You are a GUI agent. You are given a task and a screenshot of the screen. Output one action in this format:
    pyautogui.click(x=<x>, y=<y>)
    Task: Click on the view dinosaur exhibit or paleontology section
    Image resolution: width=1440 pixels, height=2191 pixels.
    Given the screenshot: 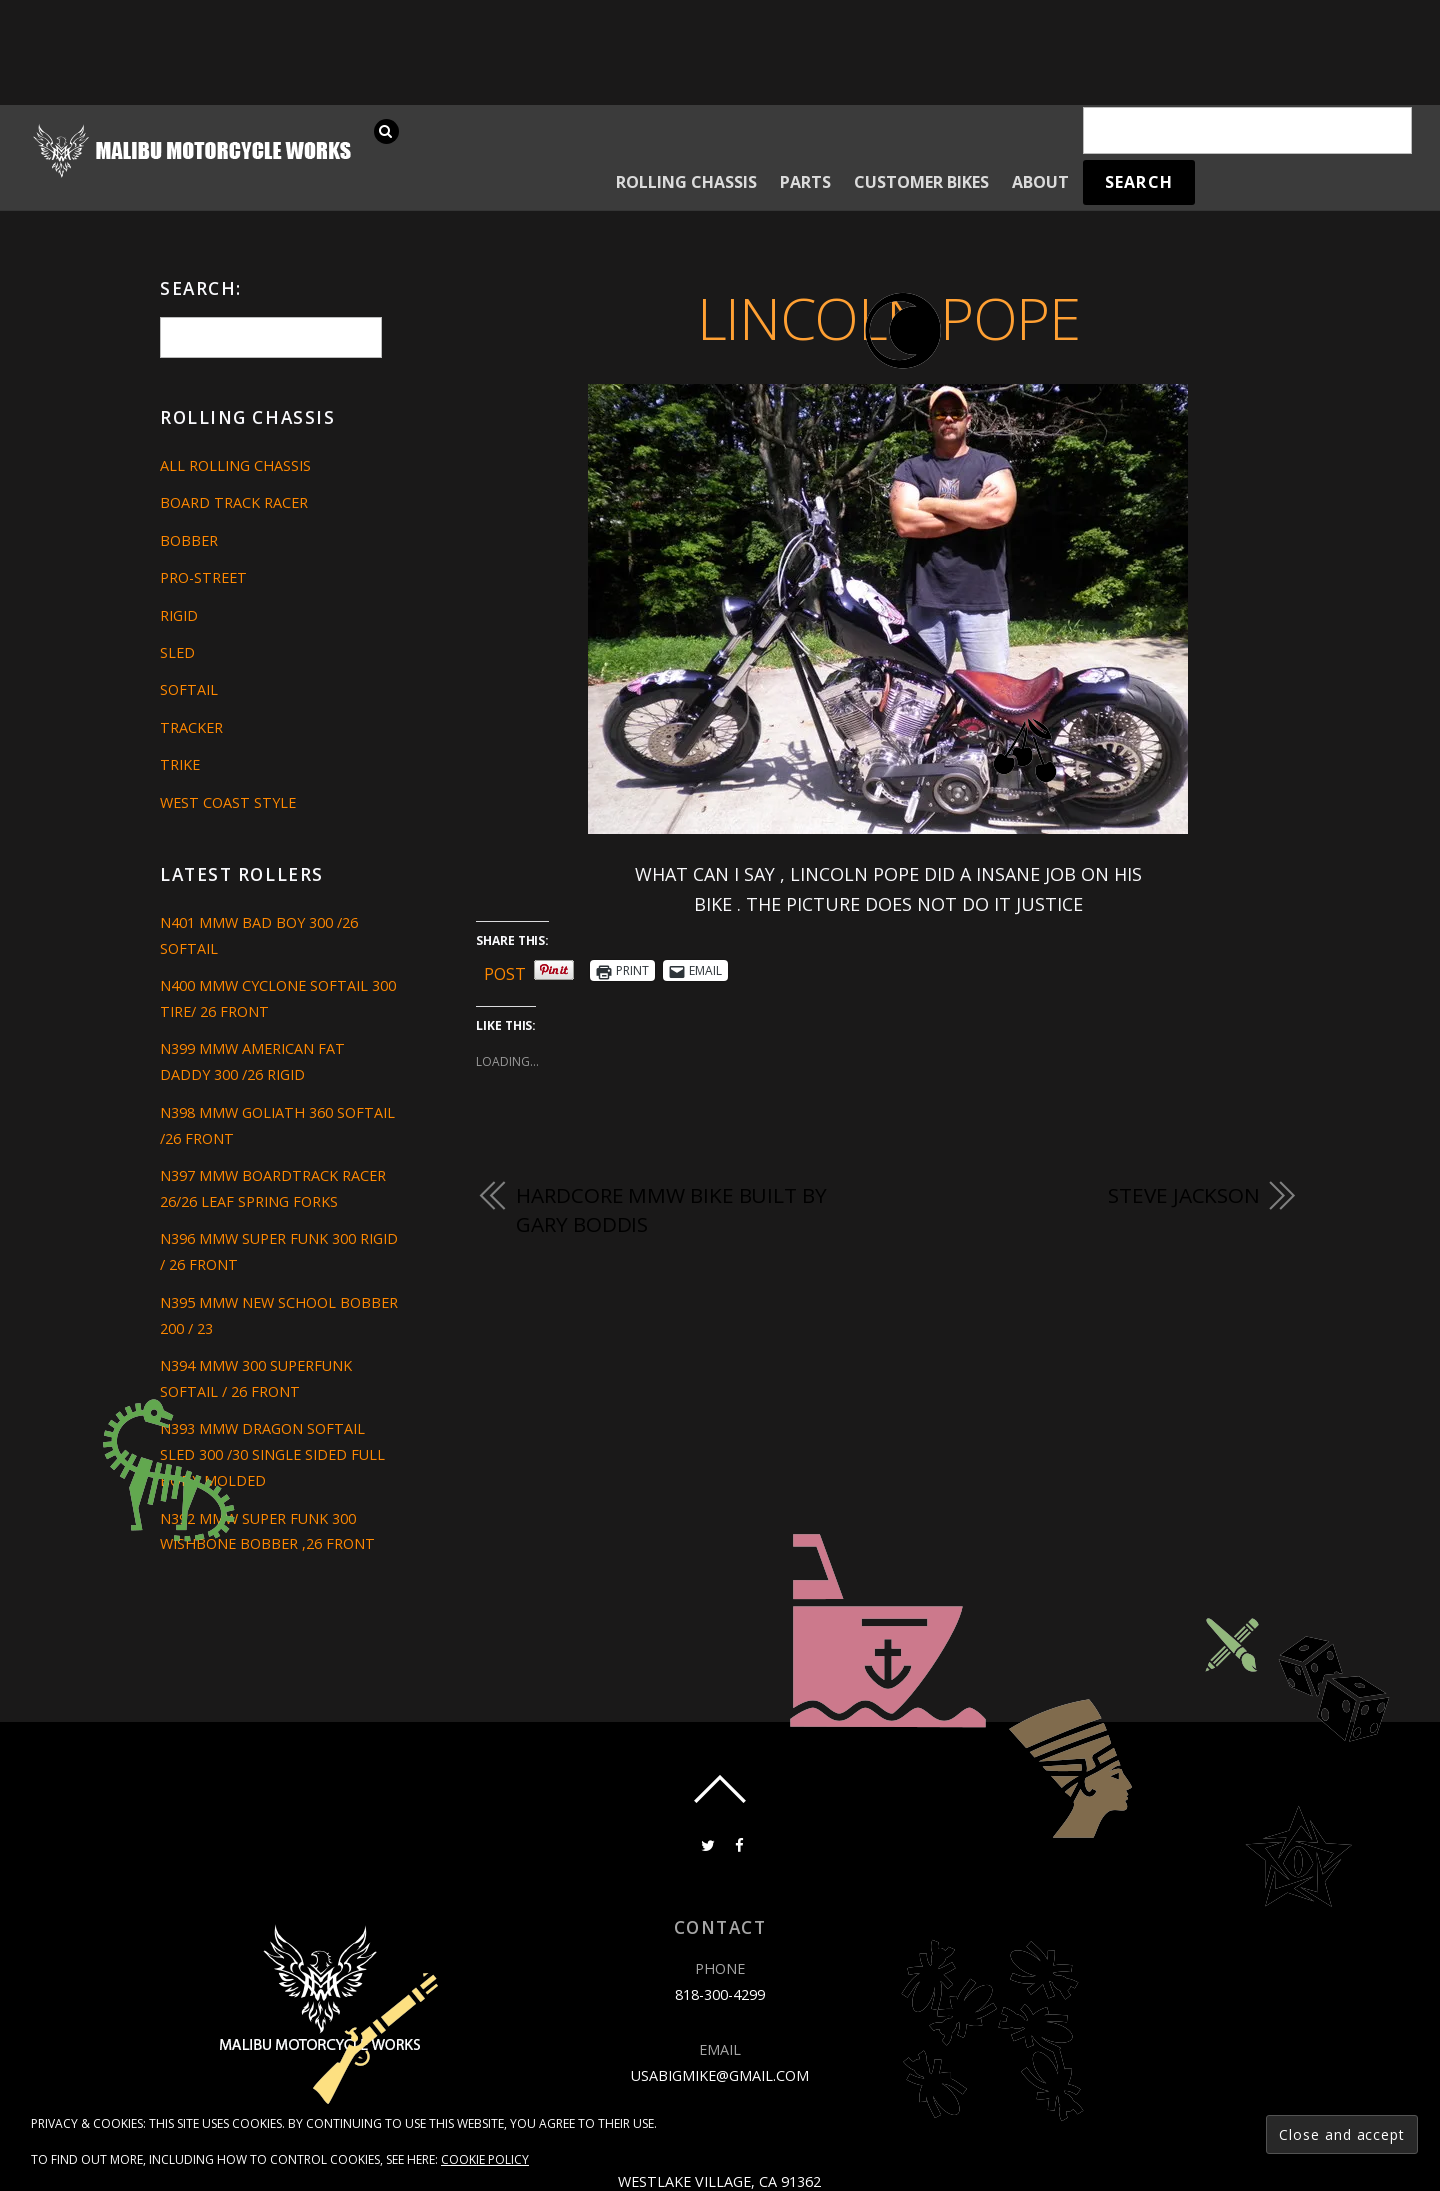 What is the action you would take?
    pyautogui.click(x=167, y=1471)
    